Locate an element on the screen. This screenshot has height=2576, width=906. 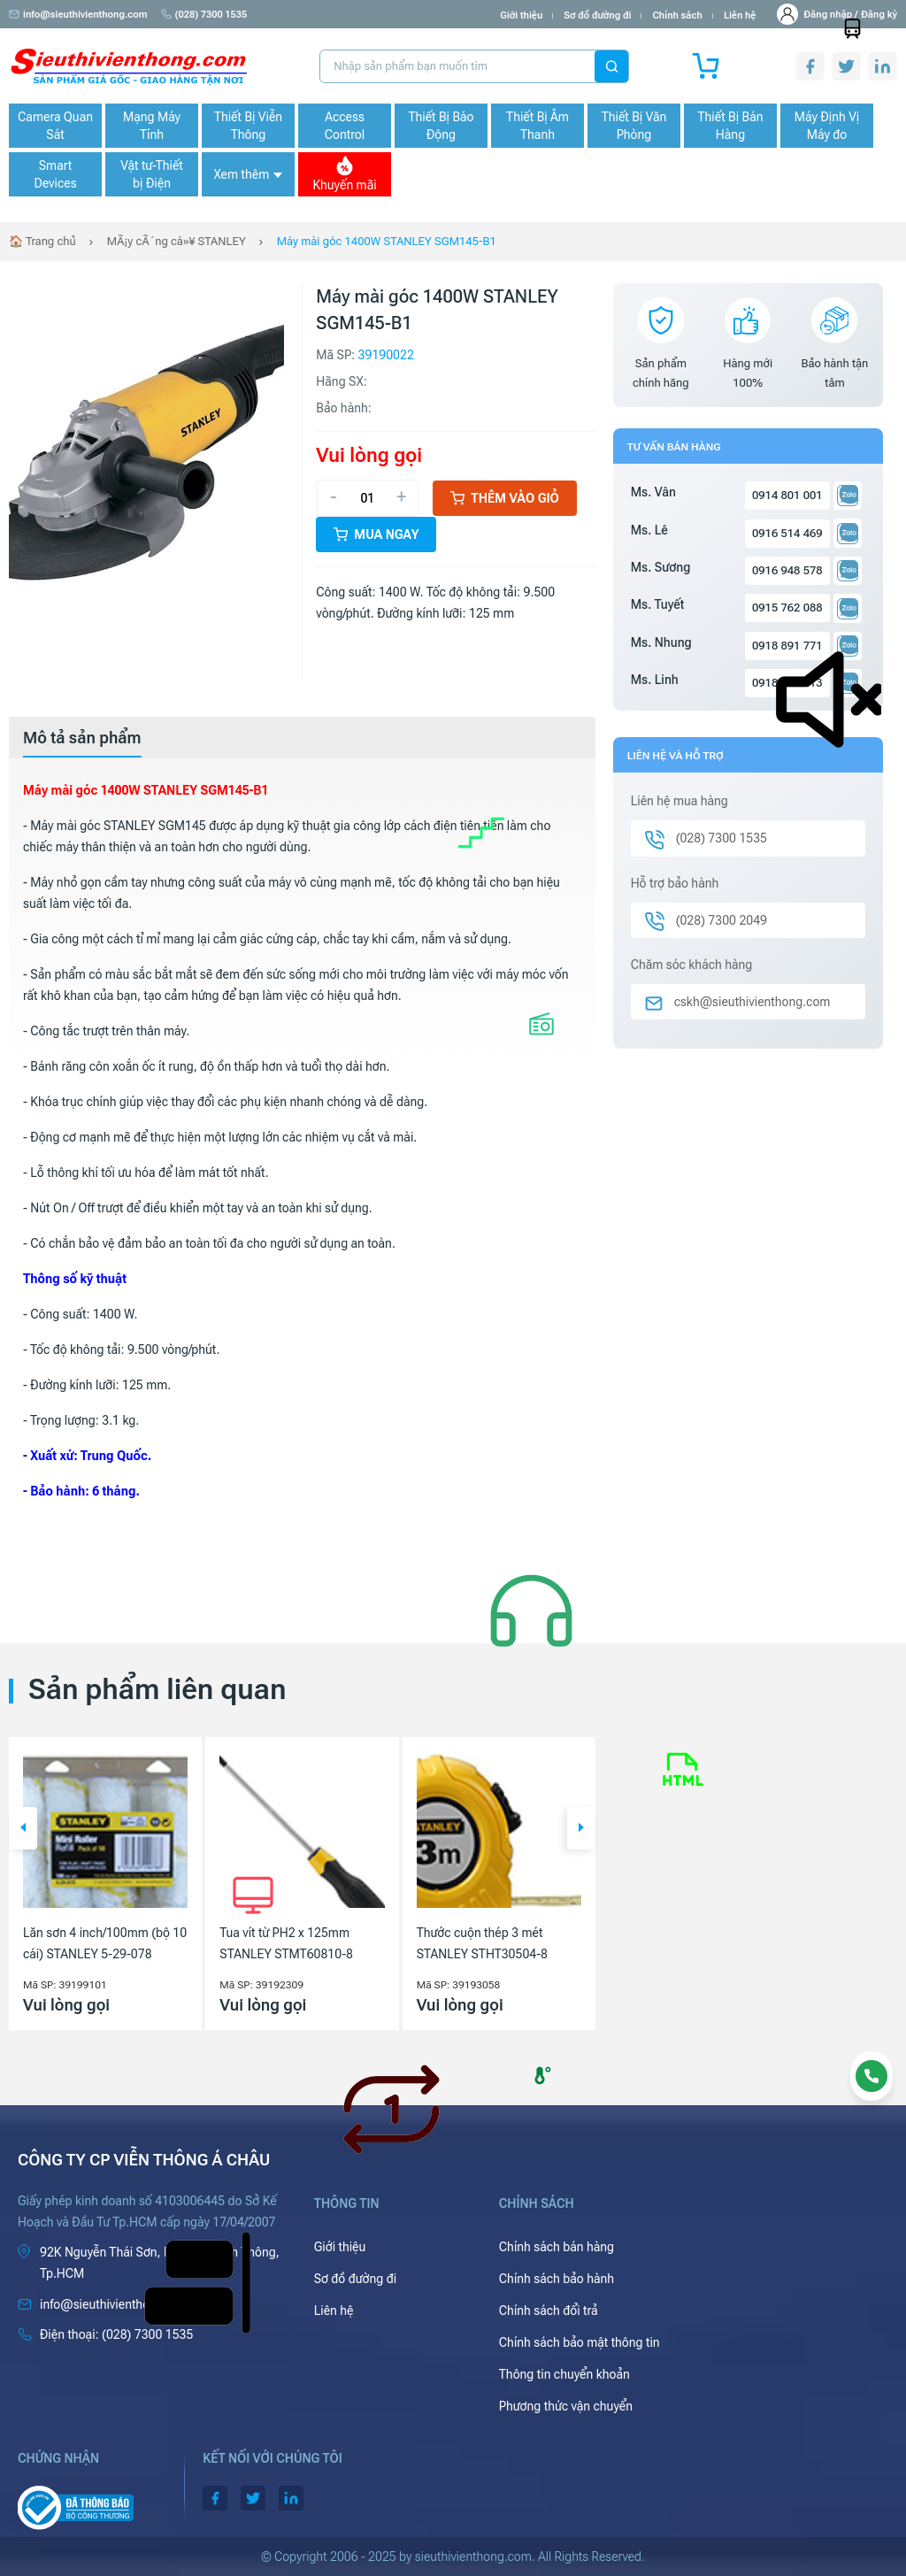
access audio or music player is located at coordinates (531, 1615).